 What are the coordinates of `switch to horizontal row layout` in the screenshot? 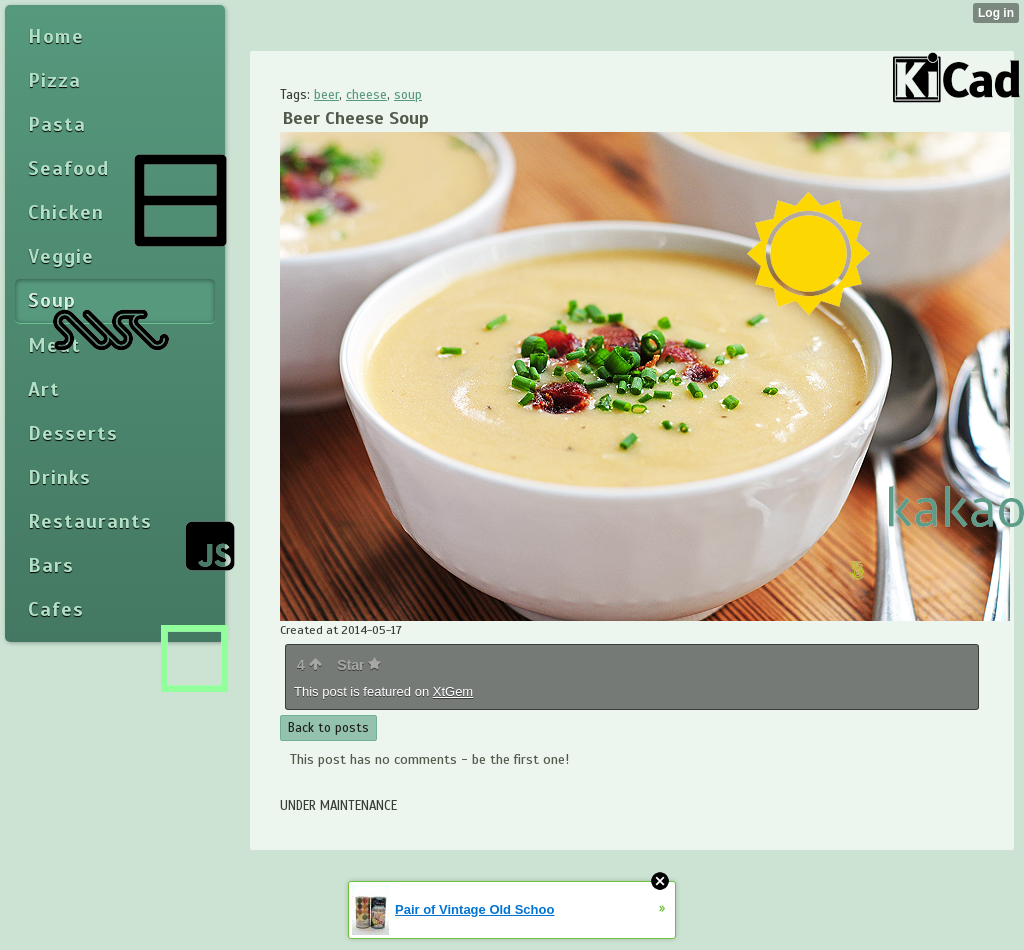 It's located at (180, 200).